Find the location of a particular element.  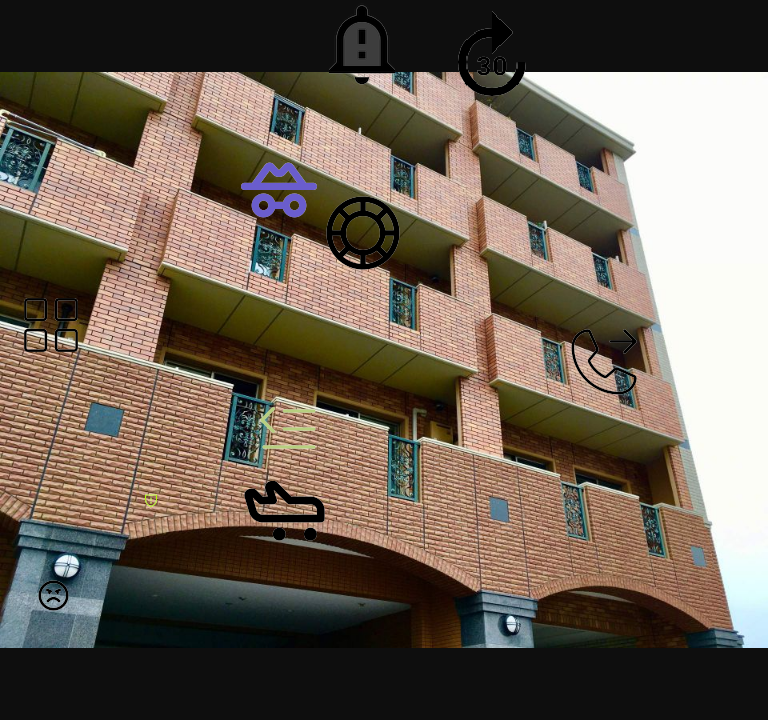

decrease text indentation is located at coordinates (289, 429).